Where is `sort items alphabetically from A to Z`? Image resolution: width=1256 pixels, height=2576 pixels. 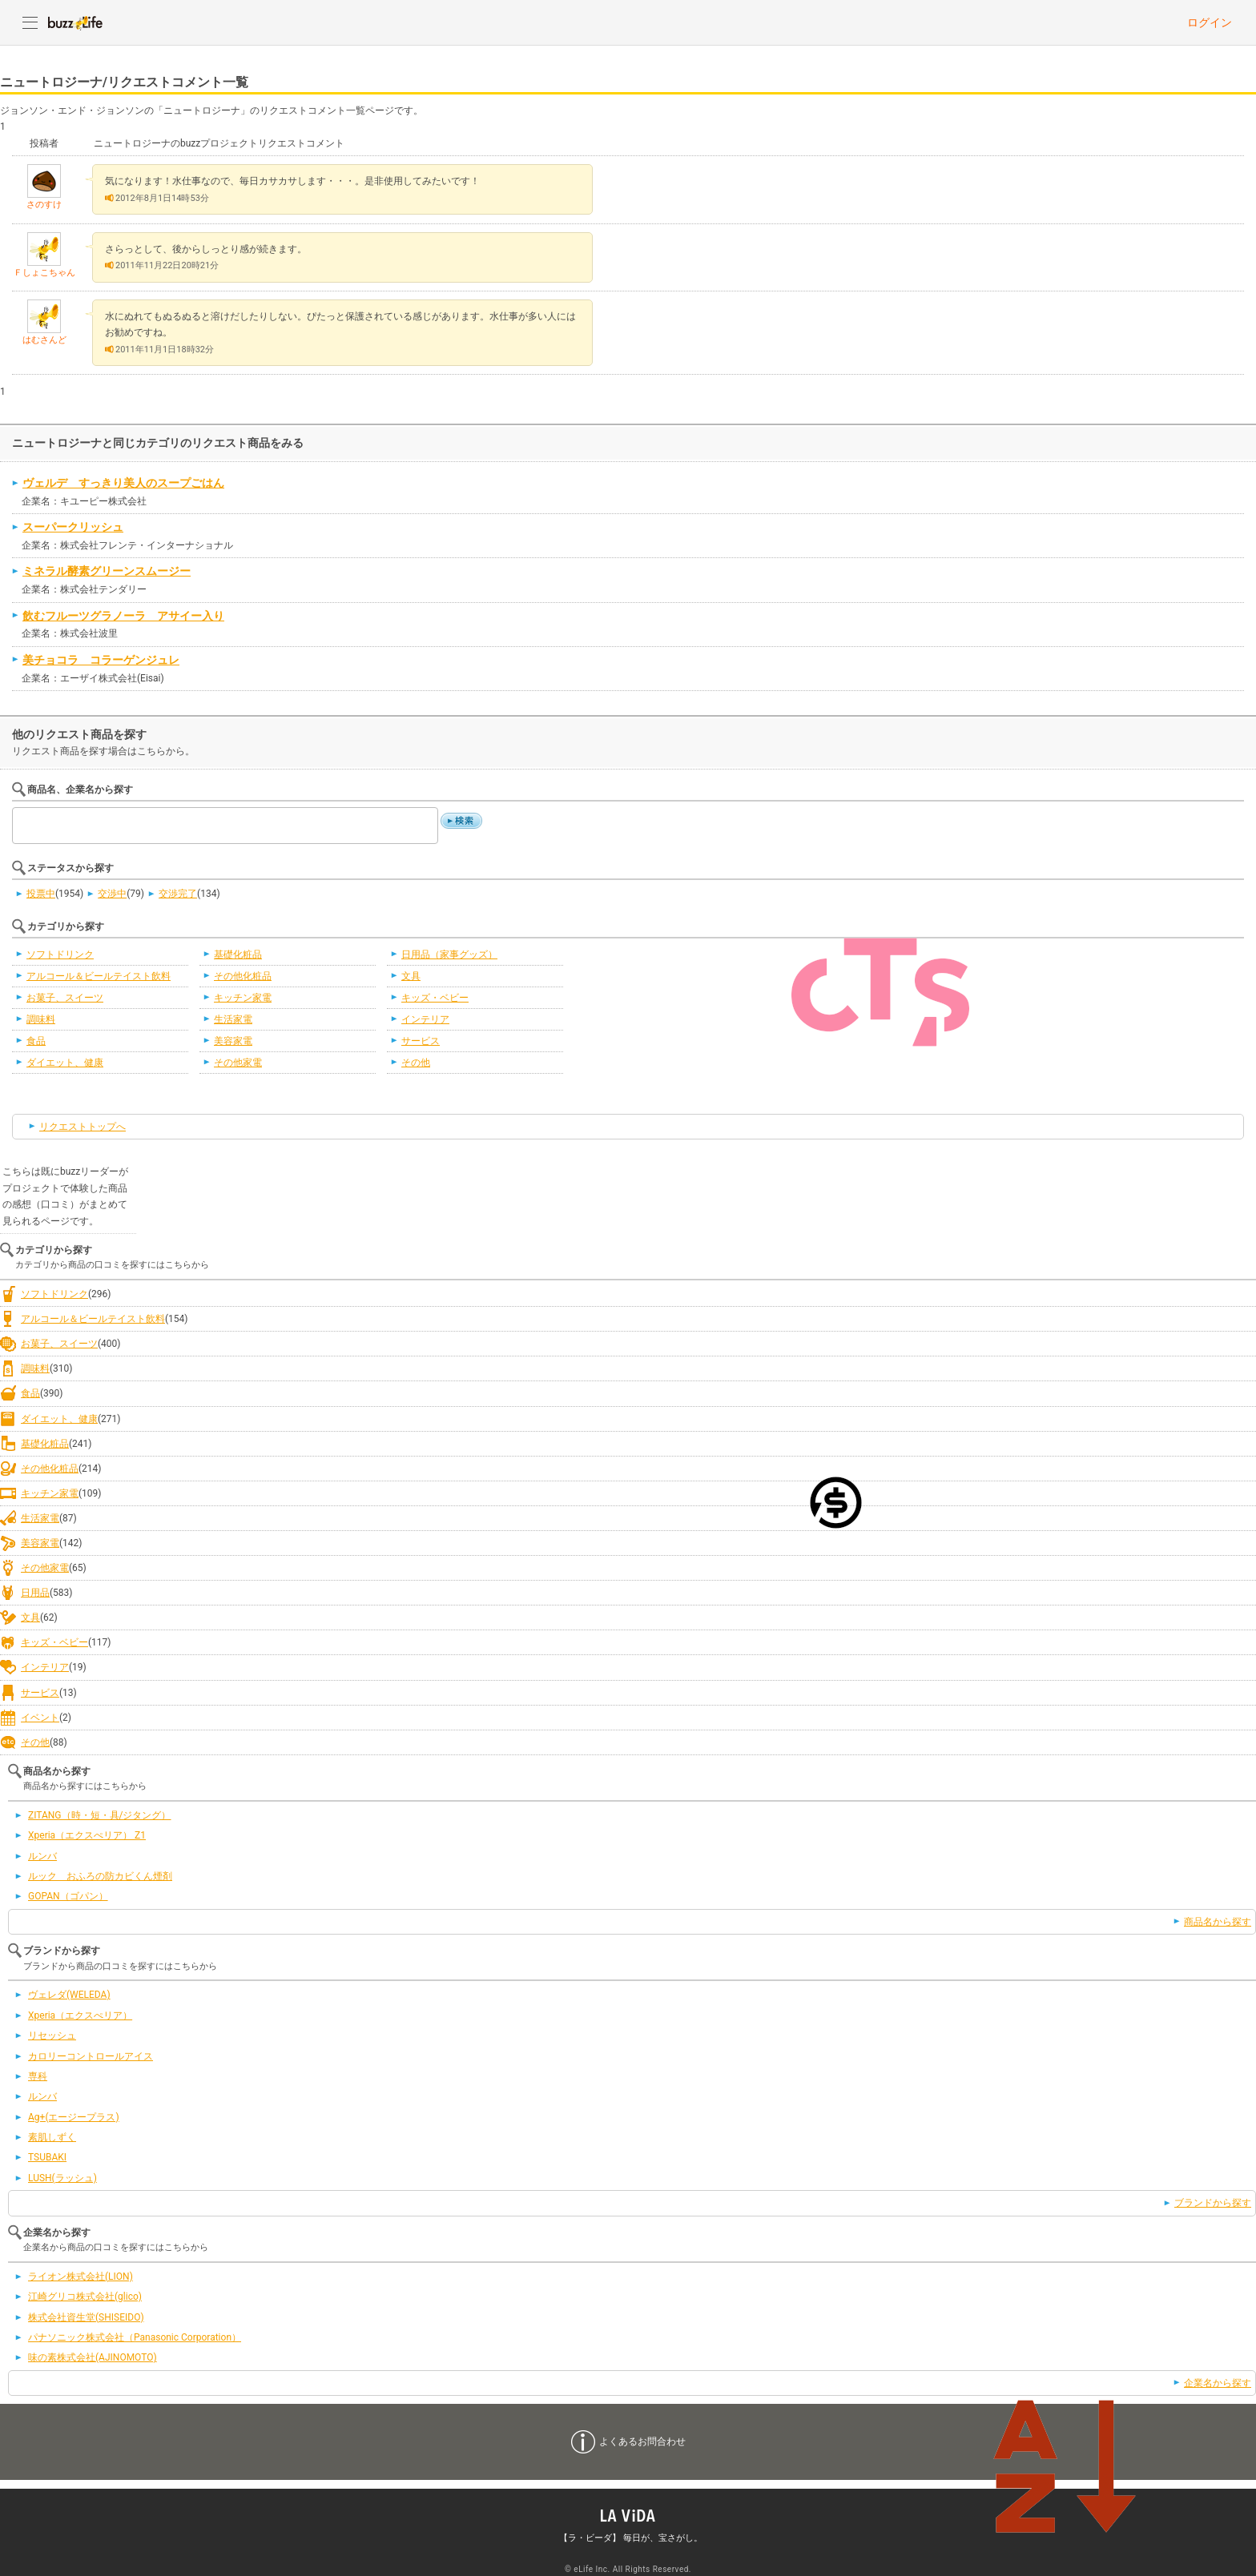
sort items alphabetically from A to Z is located at coordinates (1062, 2466).